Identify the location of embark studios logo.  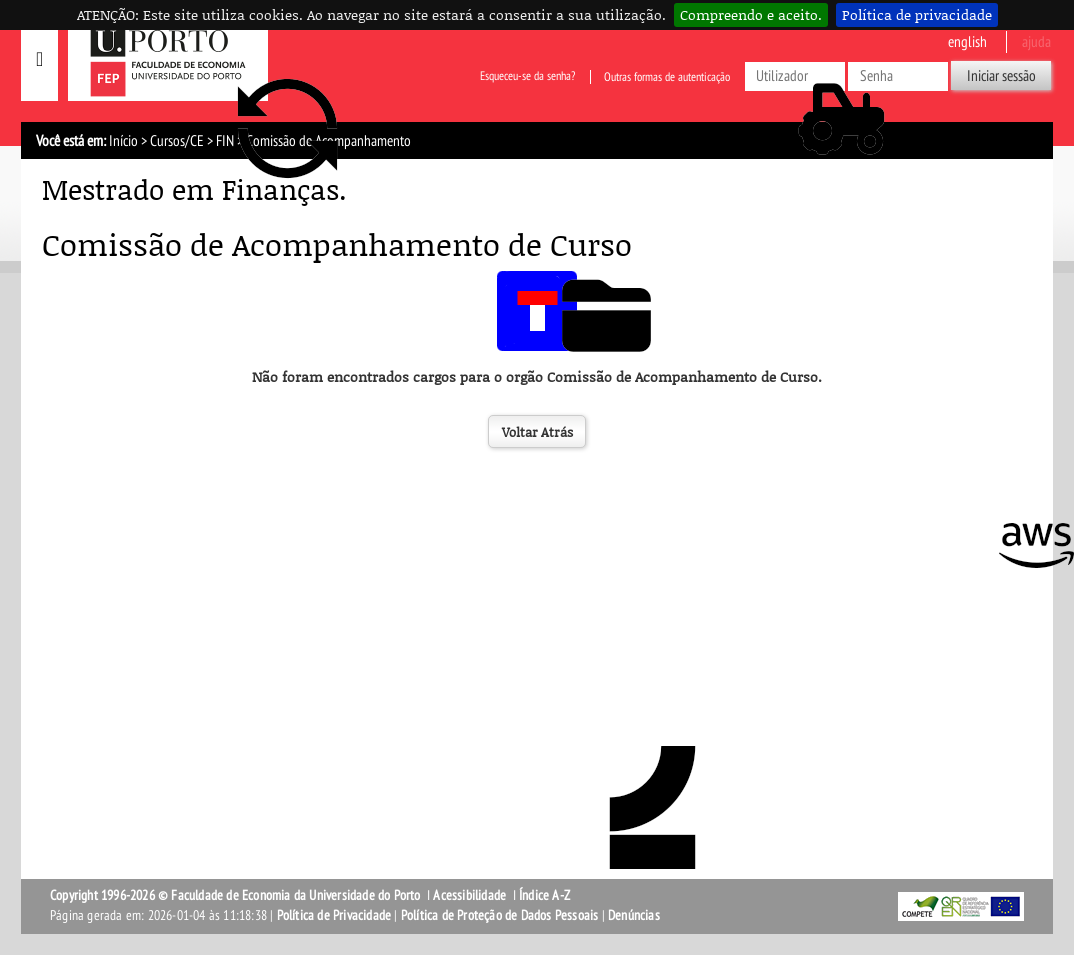
(652, 807).